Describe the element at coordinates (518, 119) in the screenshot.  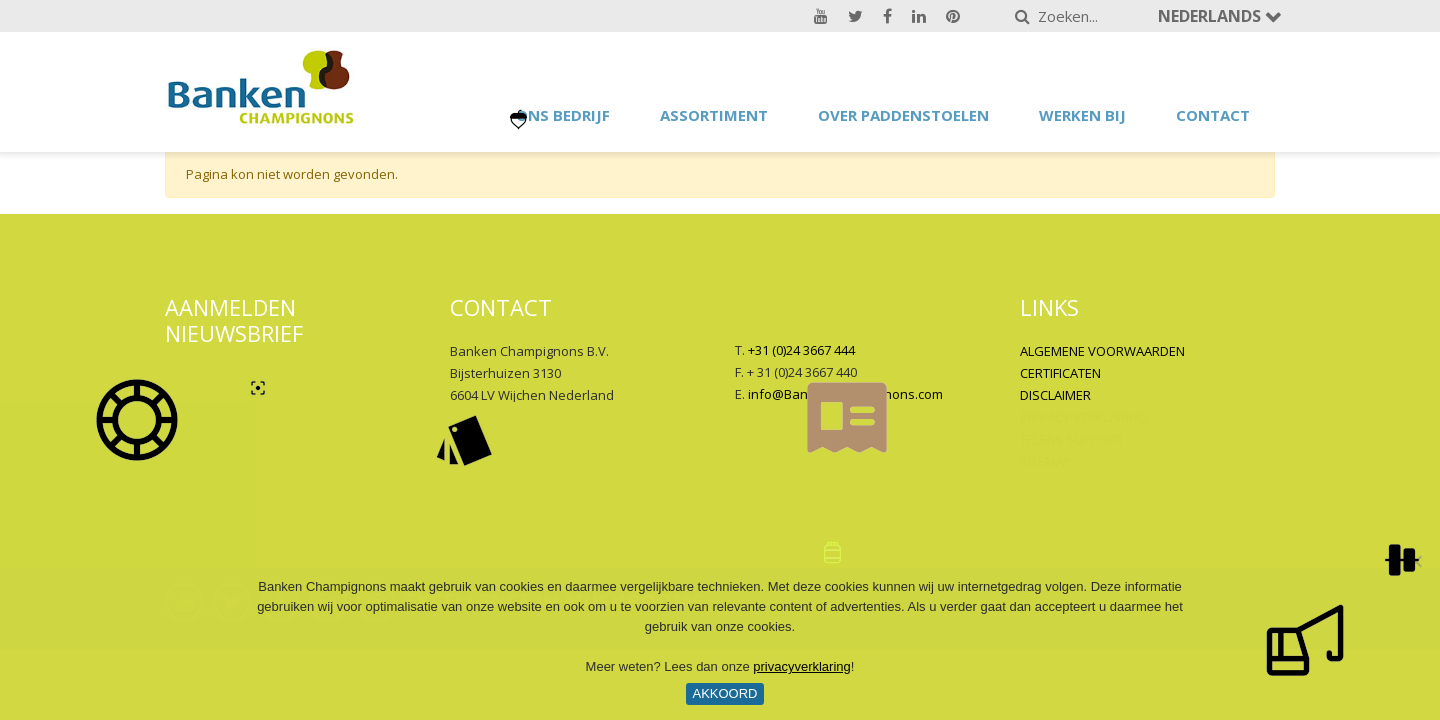
I see `access nature or outdoor-related content` at that location.